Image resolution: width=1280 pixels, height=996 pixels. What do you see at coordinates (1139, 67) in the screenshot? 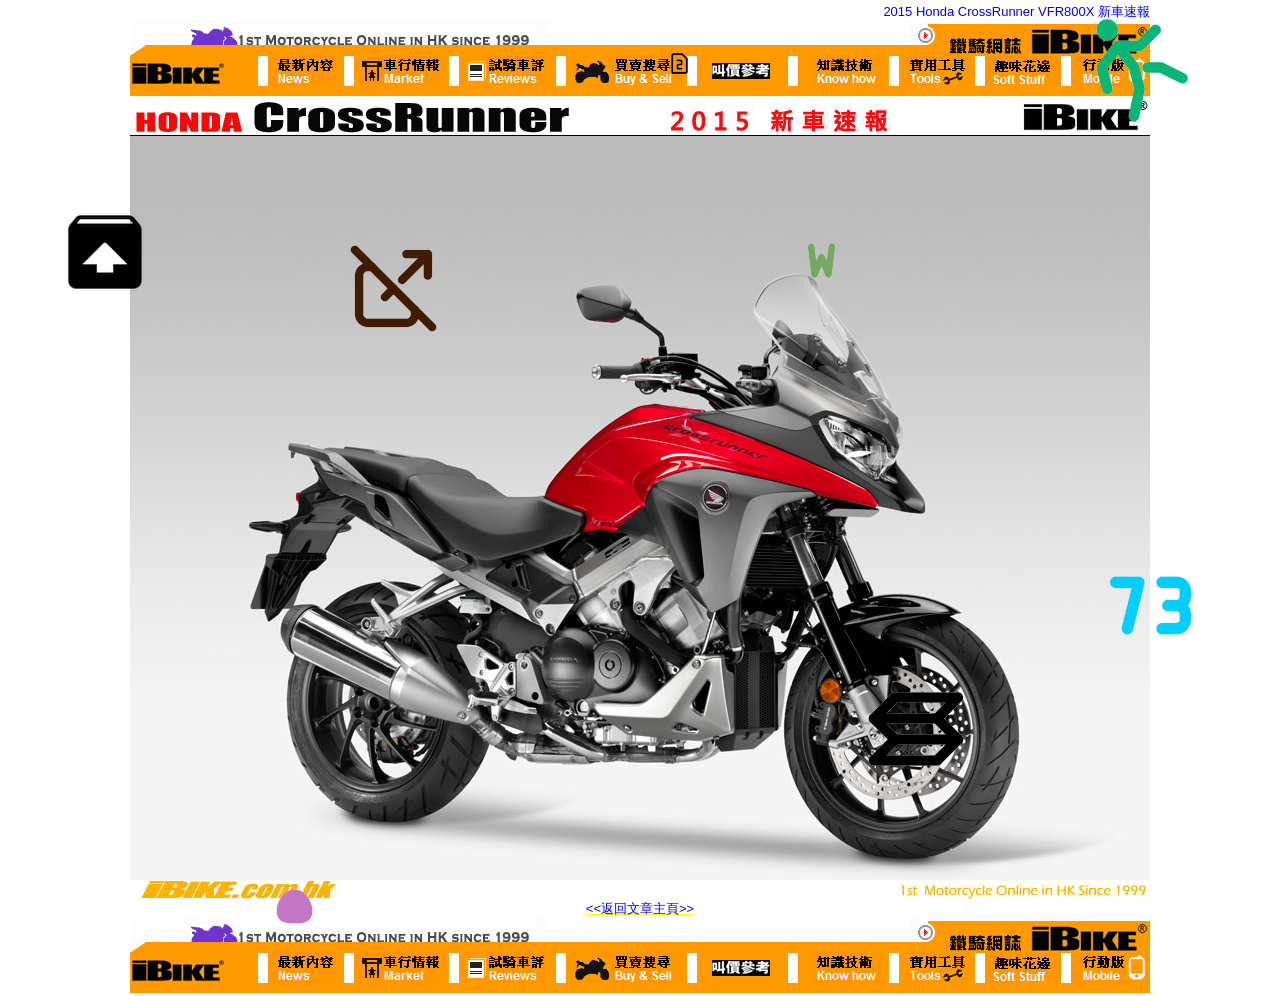
I see `indicates a fall hazard or warning` at bounding box center [1139, 67].